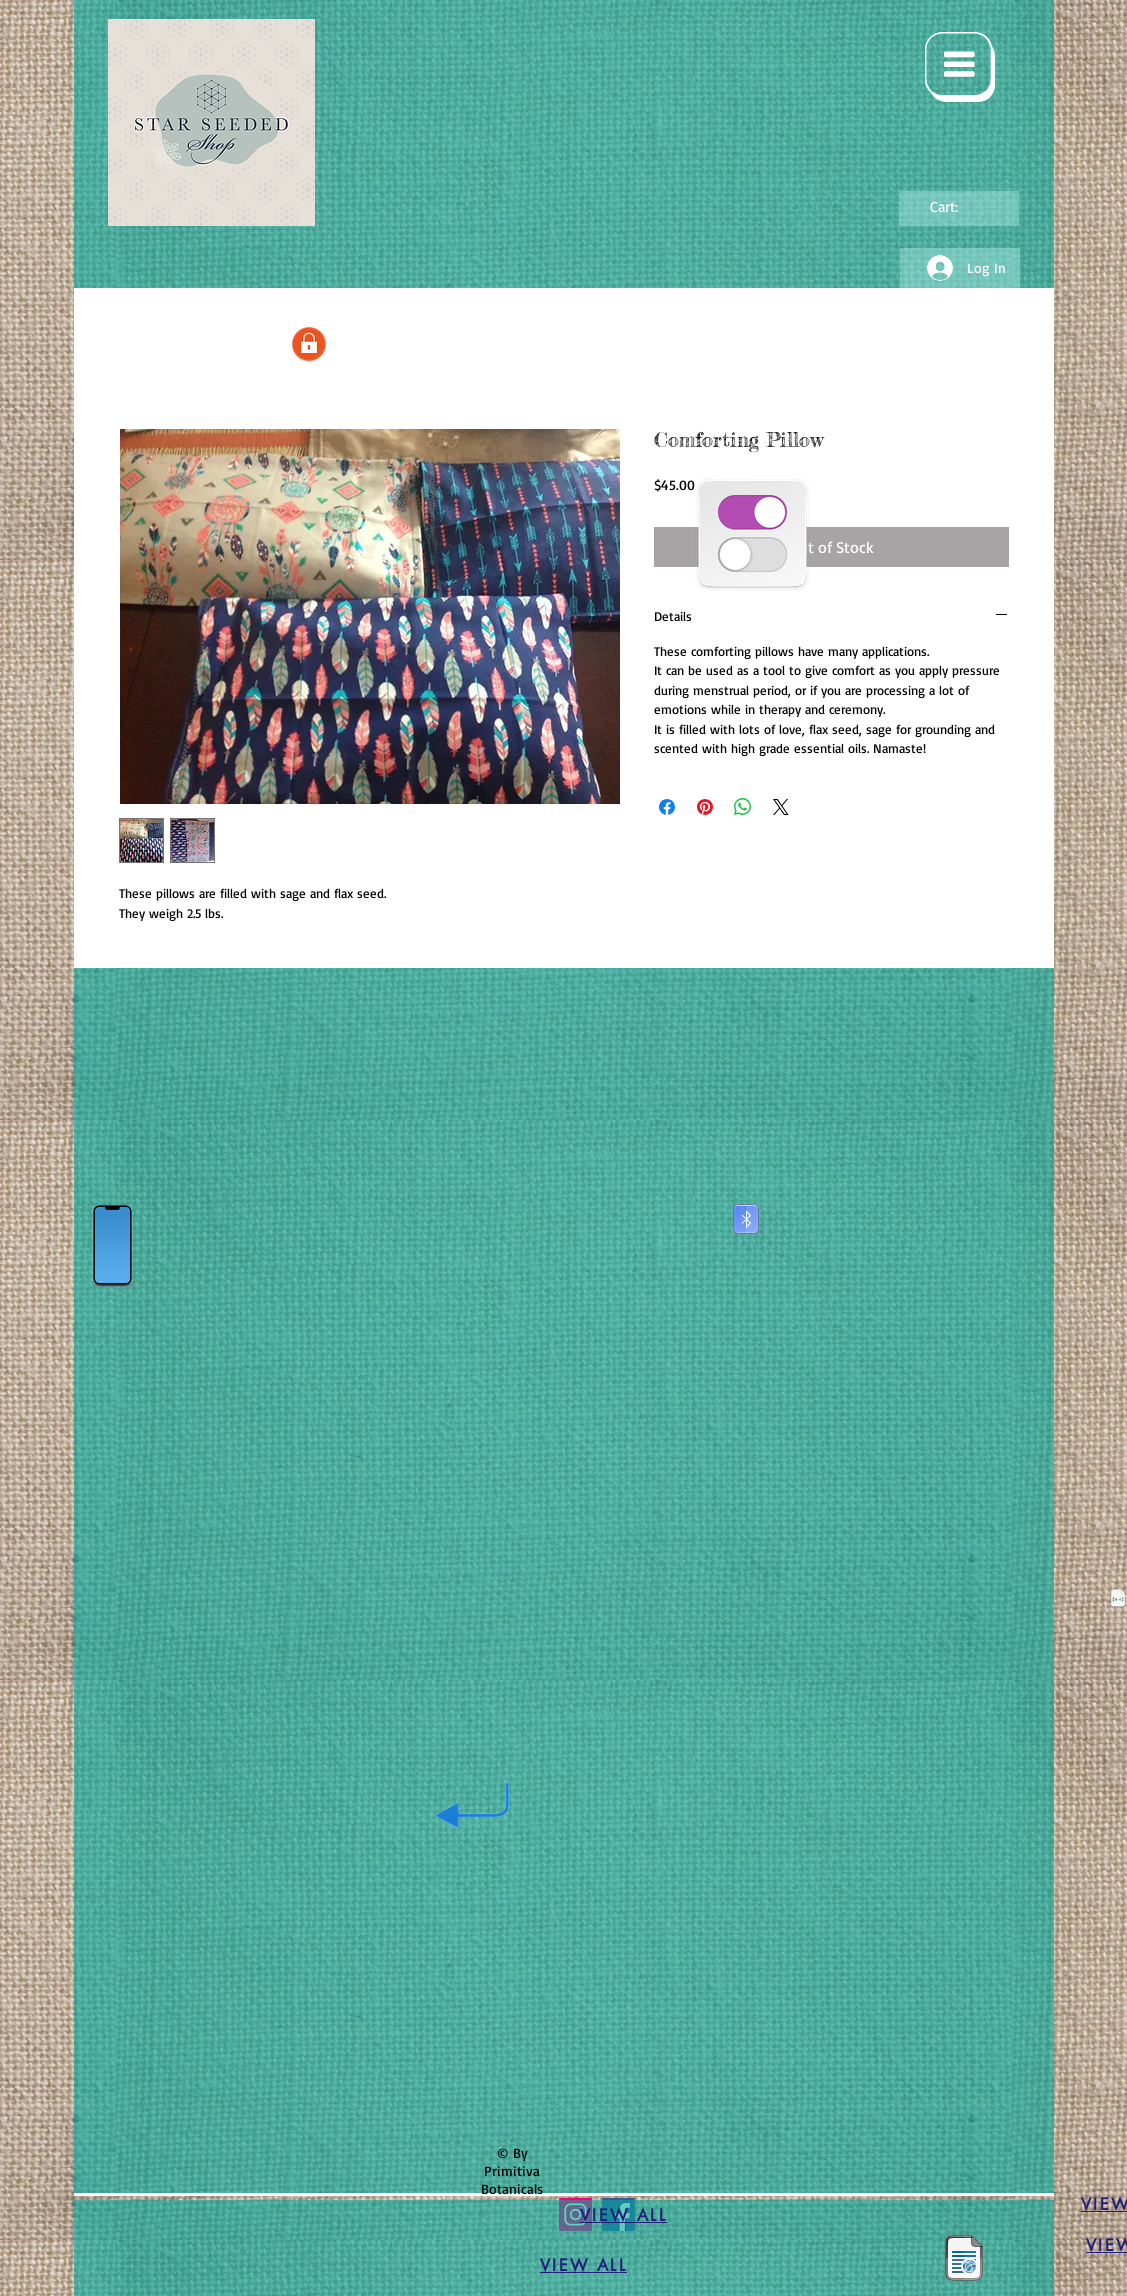 Image resolution: width=1127 pixels, height=2296 pixels. What do you see at coordinates (112, 1246) in the screenshot?
I see `iPhone 13 Pro device icon` at bounding box center [112, 1246].